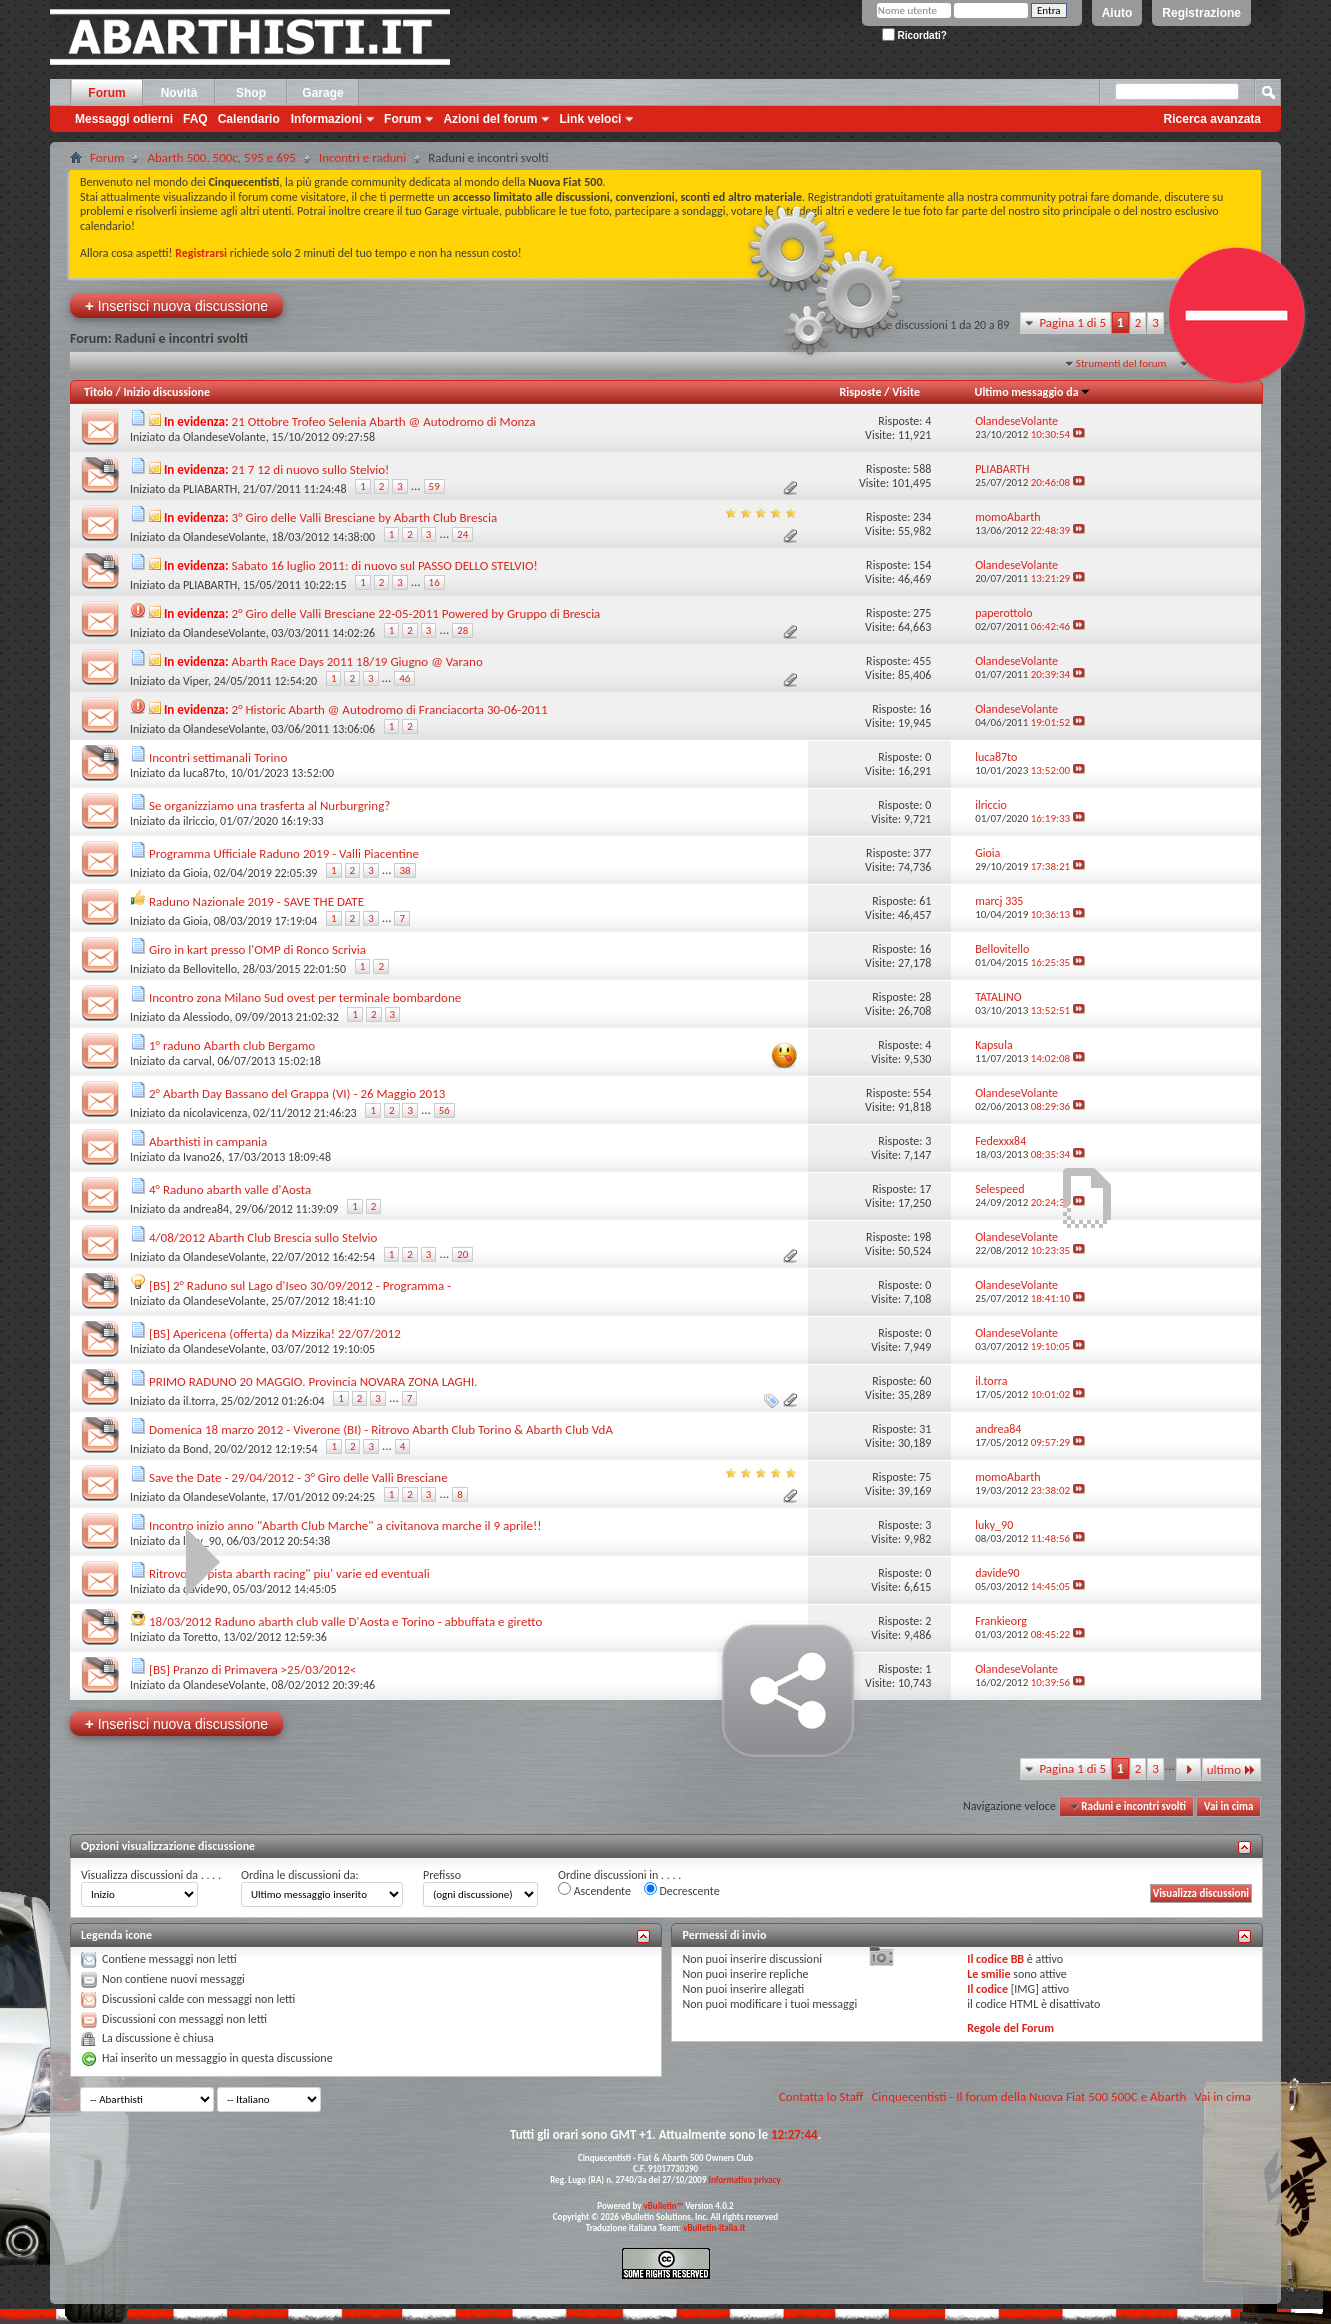  Describe the element at coordinates (1087, 1196) in the screenshot. I see `access your templates folder` at that location.